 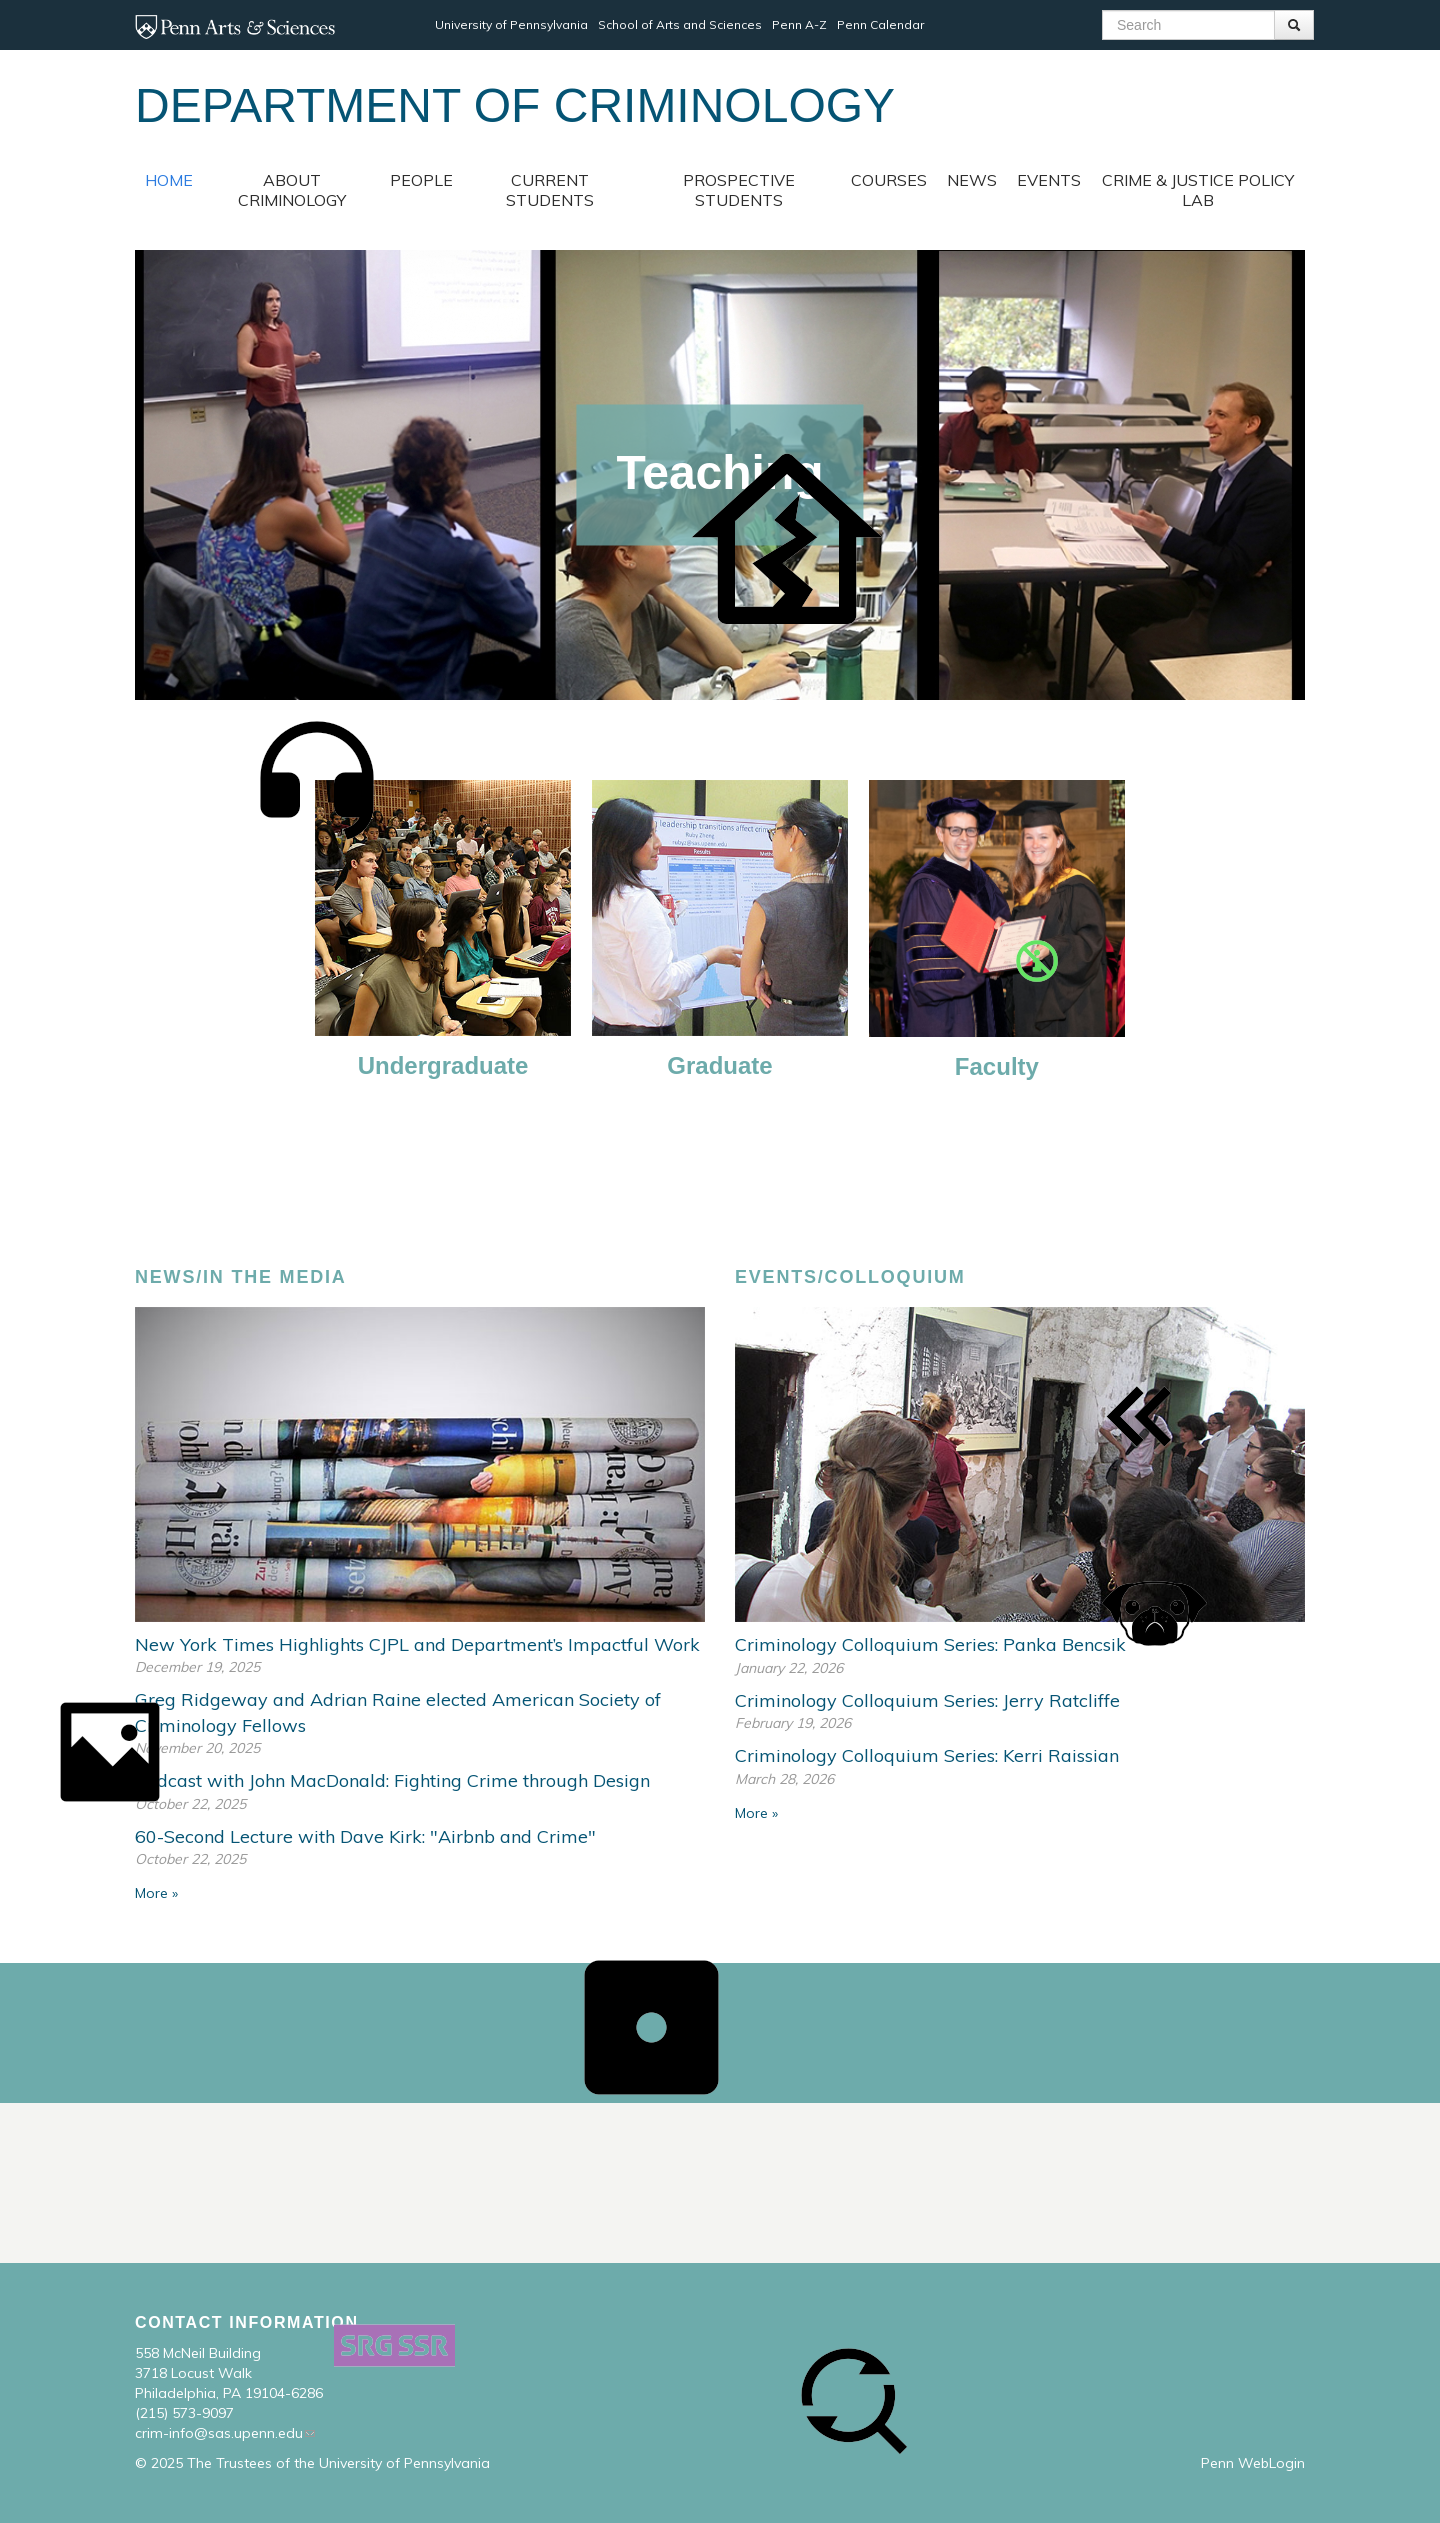 I want to click on view image or photo, so click(x=110, y=1752).